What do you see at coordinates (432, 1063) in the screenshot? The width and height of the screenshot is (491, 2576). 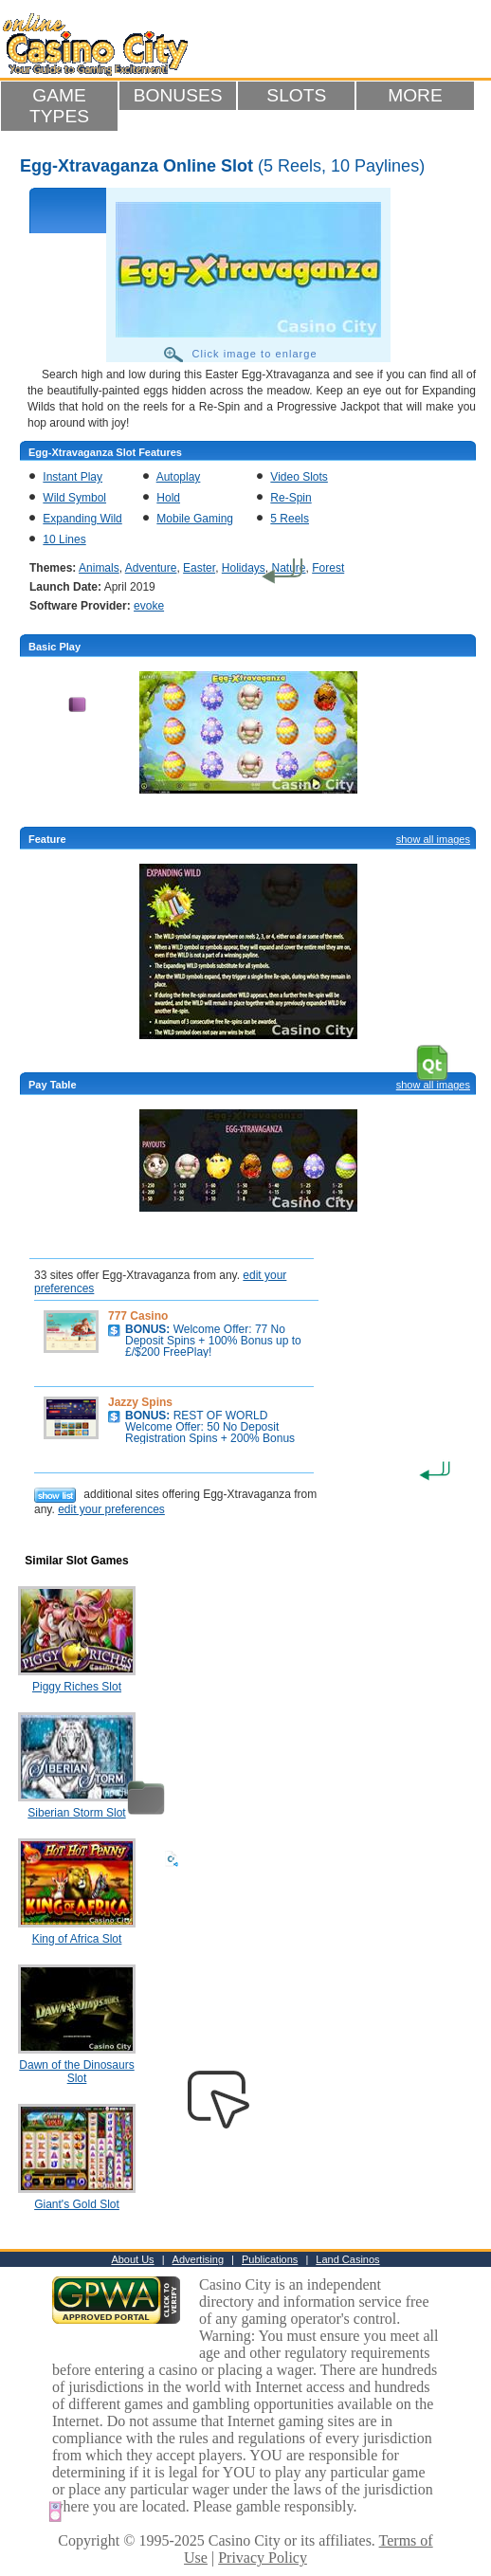 I see `a QML source file used in Qt development` at bounding box center [432, 1063].